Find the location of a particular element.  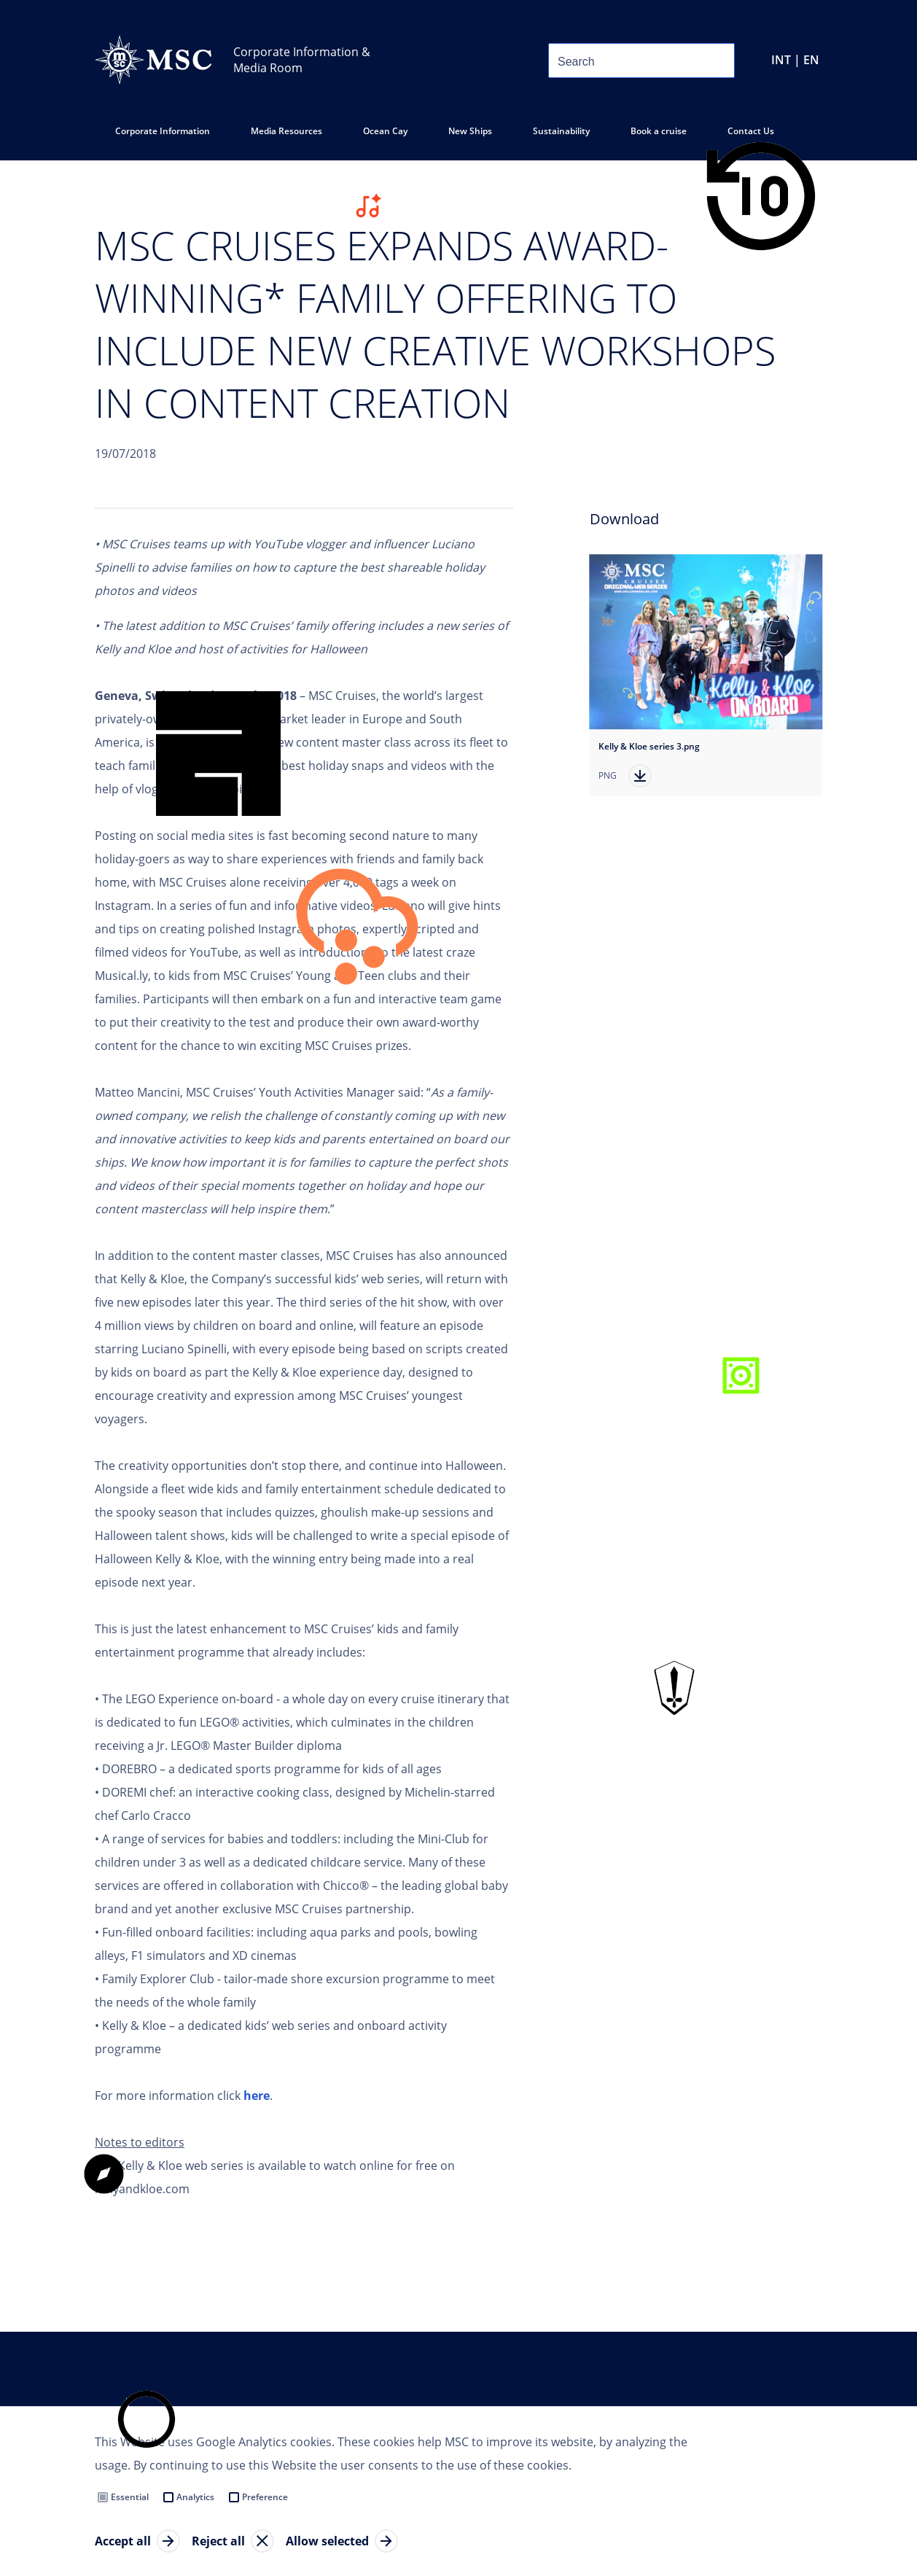

access AI-powered music features is located at coordinates (369, 206).